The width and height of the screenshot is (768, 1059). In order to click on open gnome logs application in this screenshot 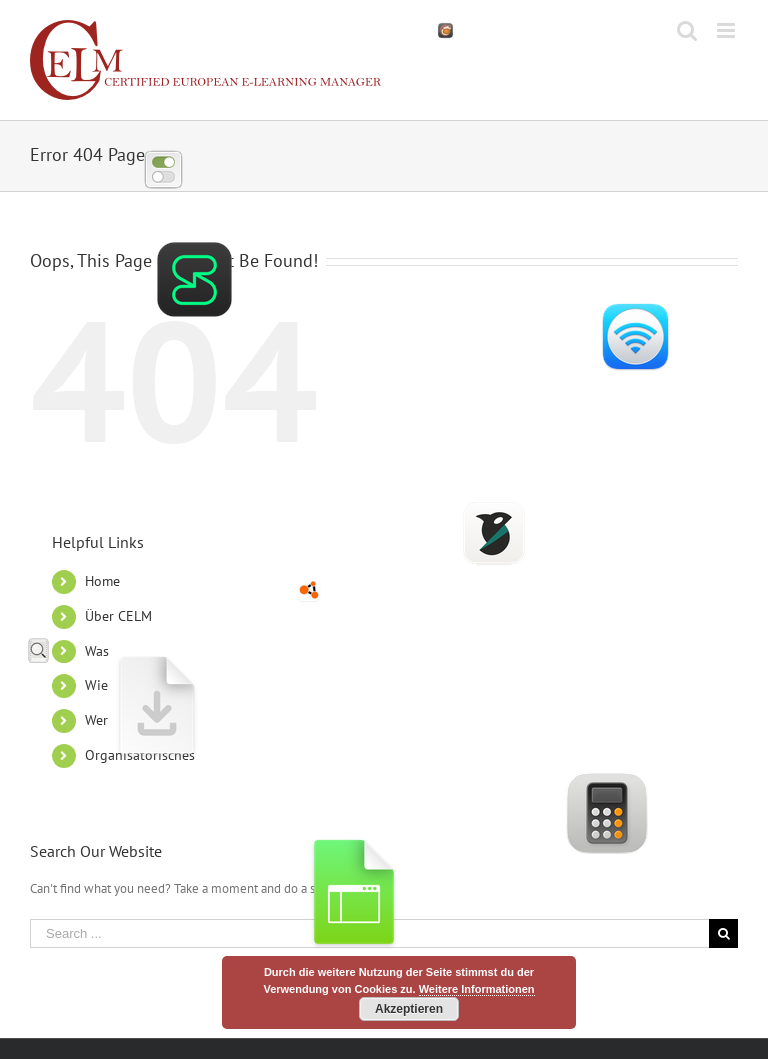, I will do `click(38, 650)`.